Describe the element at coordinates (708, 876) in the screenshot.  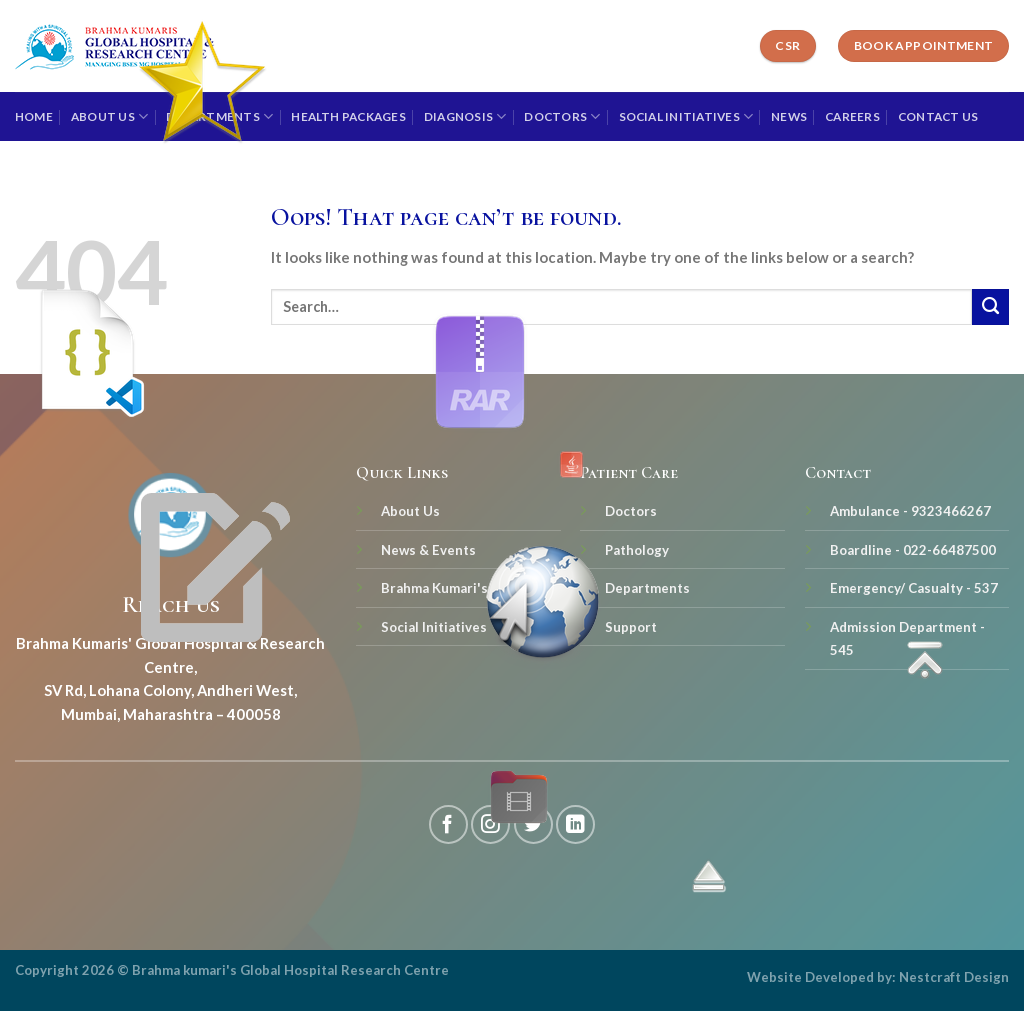
I see `eject removable media or disc` at that location.